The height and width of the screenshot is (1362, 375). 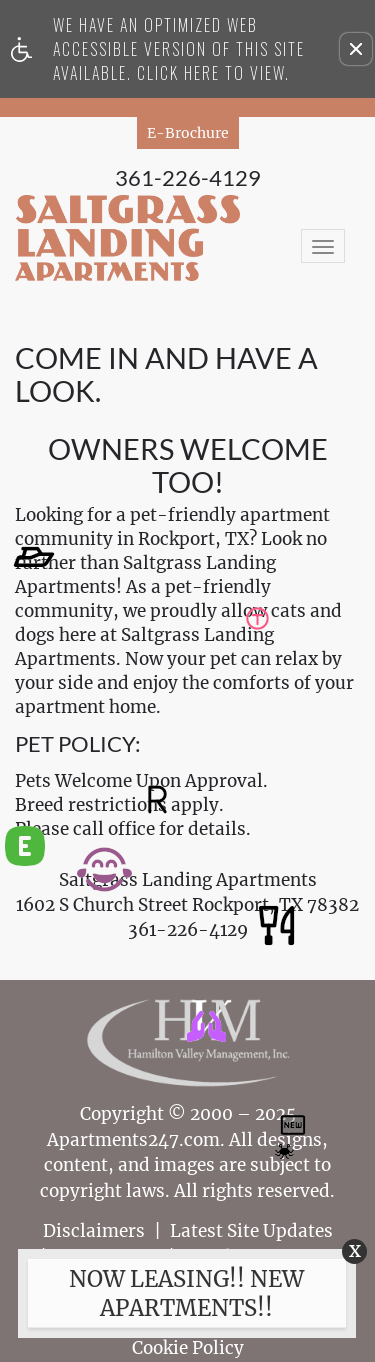 What do you see at coordinates (206, 1026) in the screenshot?
I see `express gratitude or thankfulness` at bounding box center [206, 1026].